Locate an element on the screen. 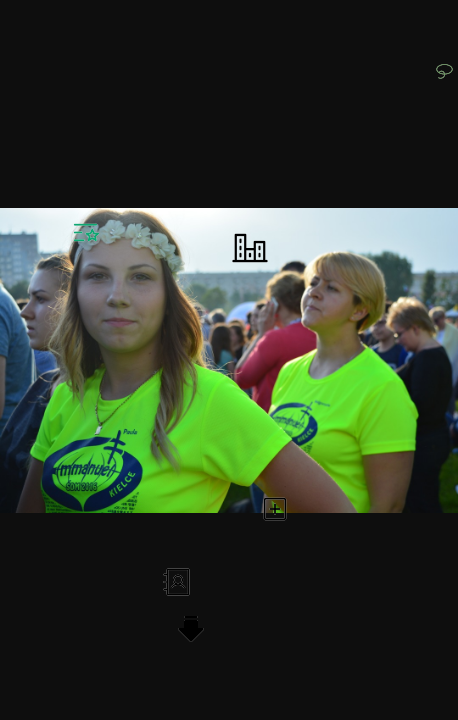  view your favorites list is located at coordinates (85, 232).